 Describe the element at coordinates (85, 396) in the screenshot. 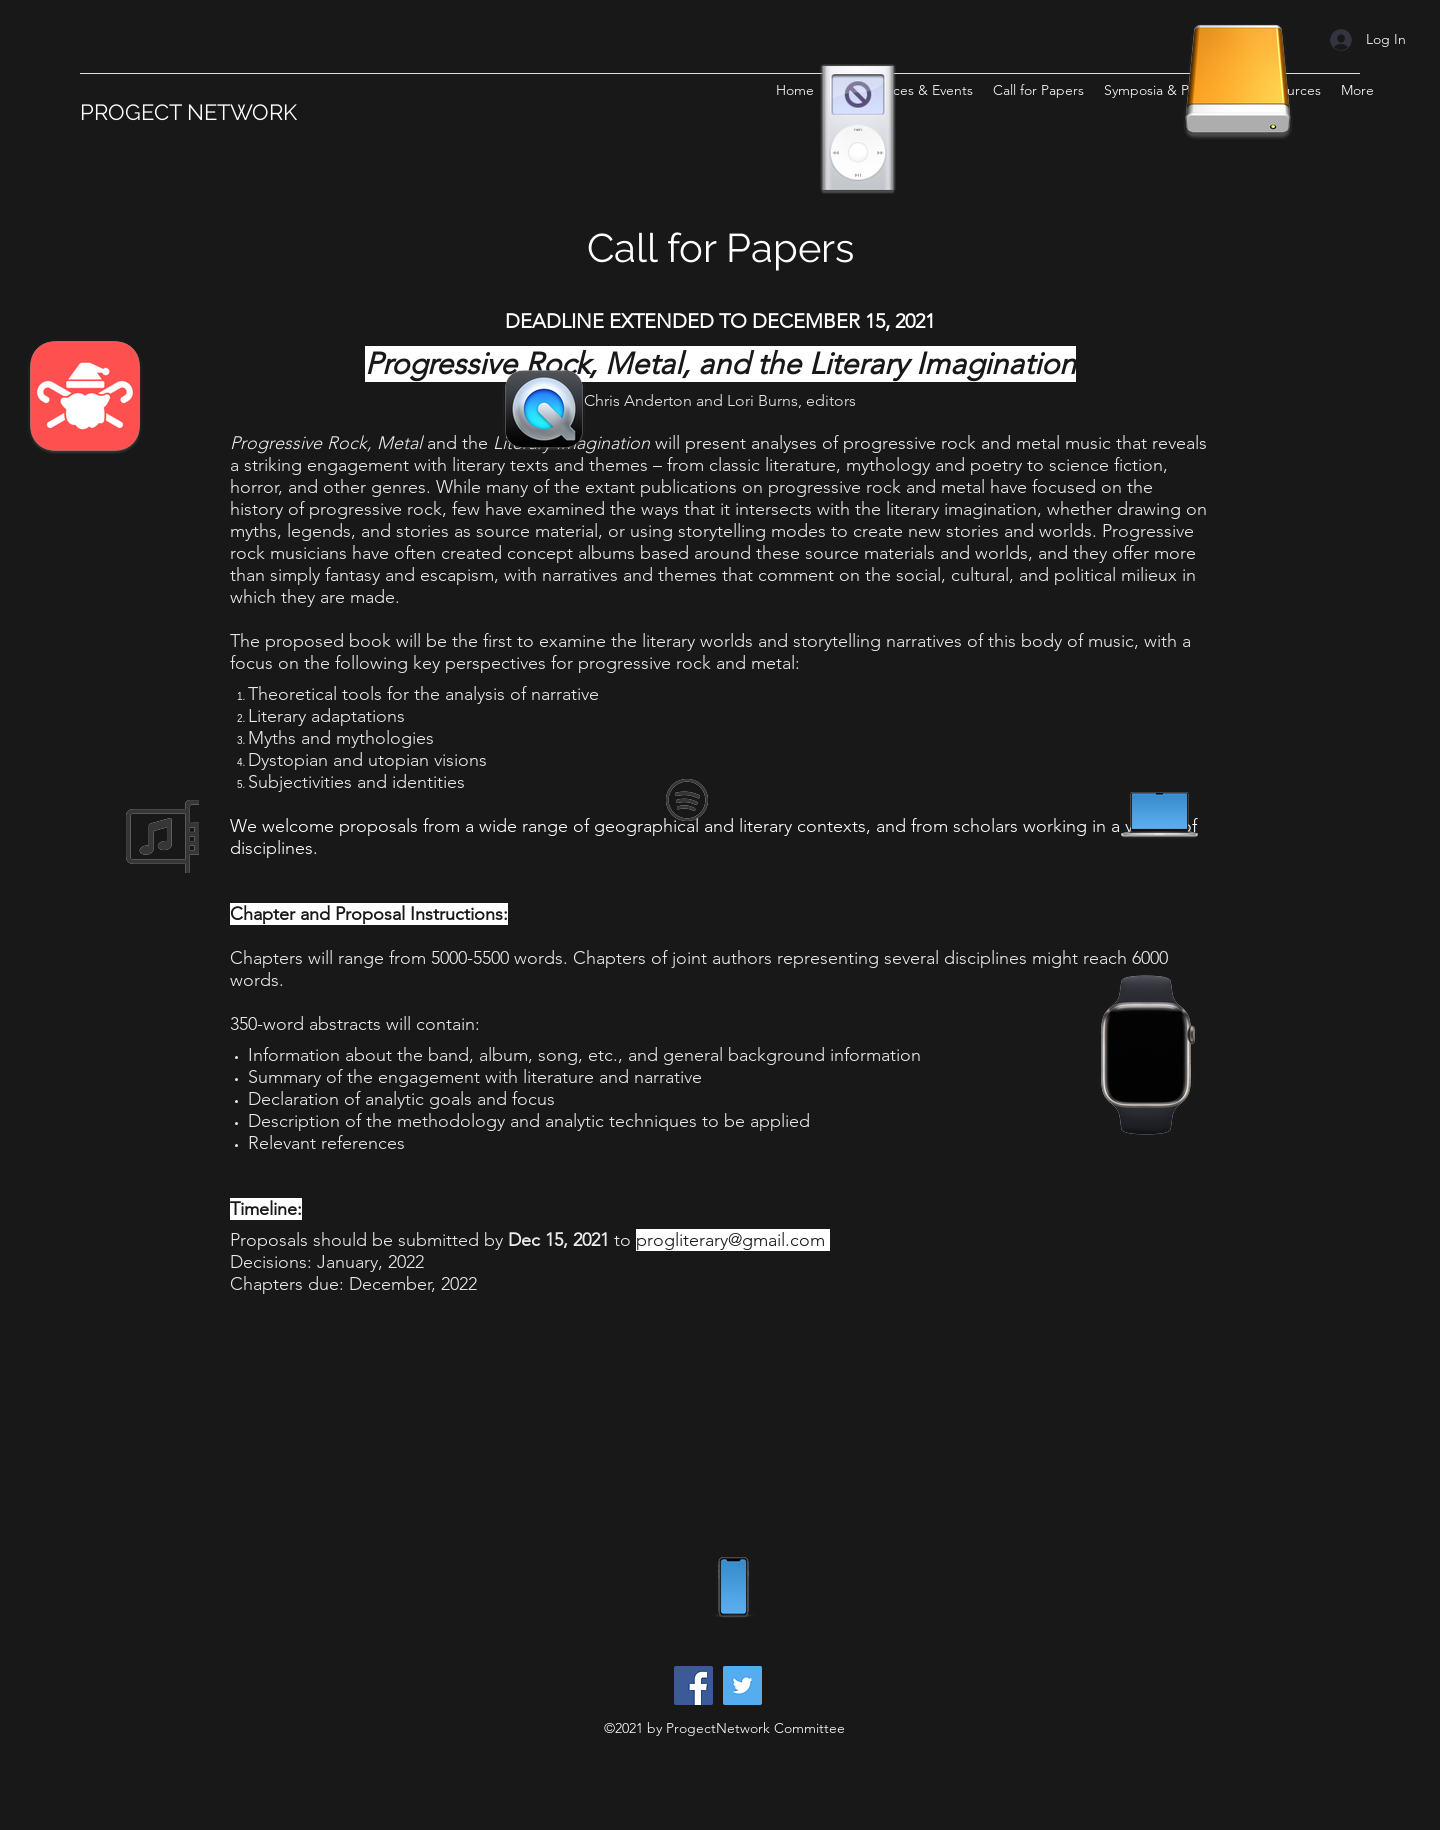

I see `open Santa security application` at that location.